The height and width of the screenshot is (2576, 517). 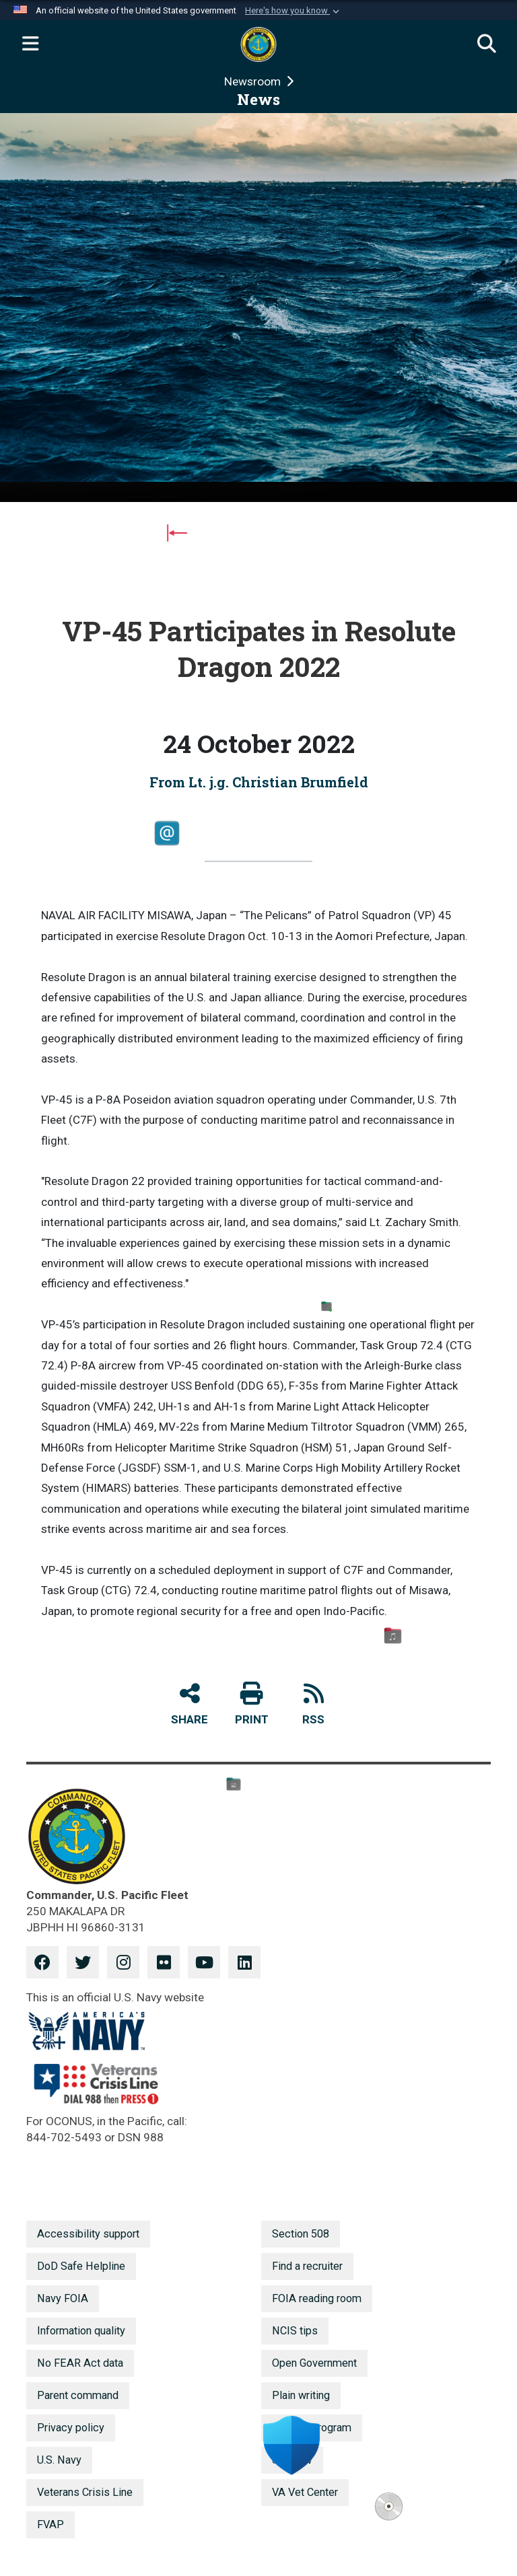 What do you see at coordinates (177, 533) in the screenshot?
I see `go to the first item in a list or sequence` at bounding box center [177, 533].